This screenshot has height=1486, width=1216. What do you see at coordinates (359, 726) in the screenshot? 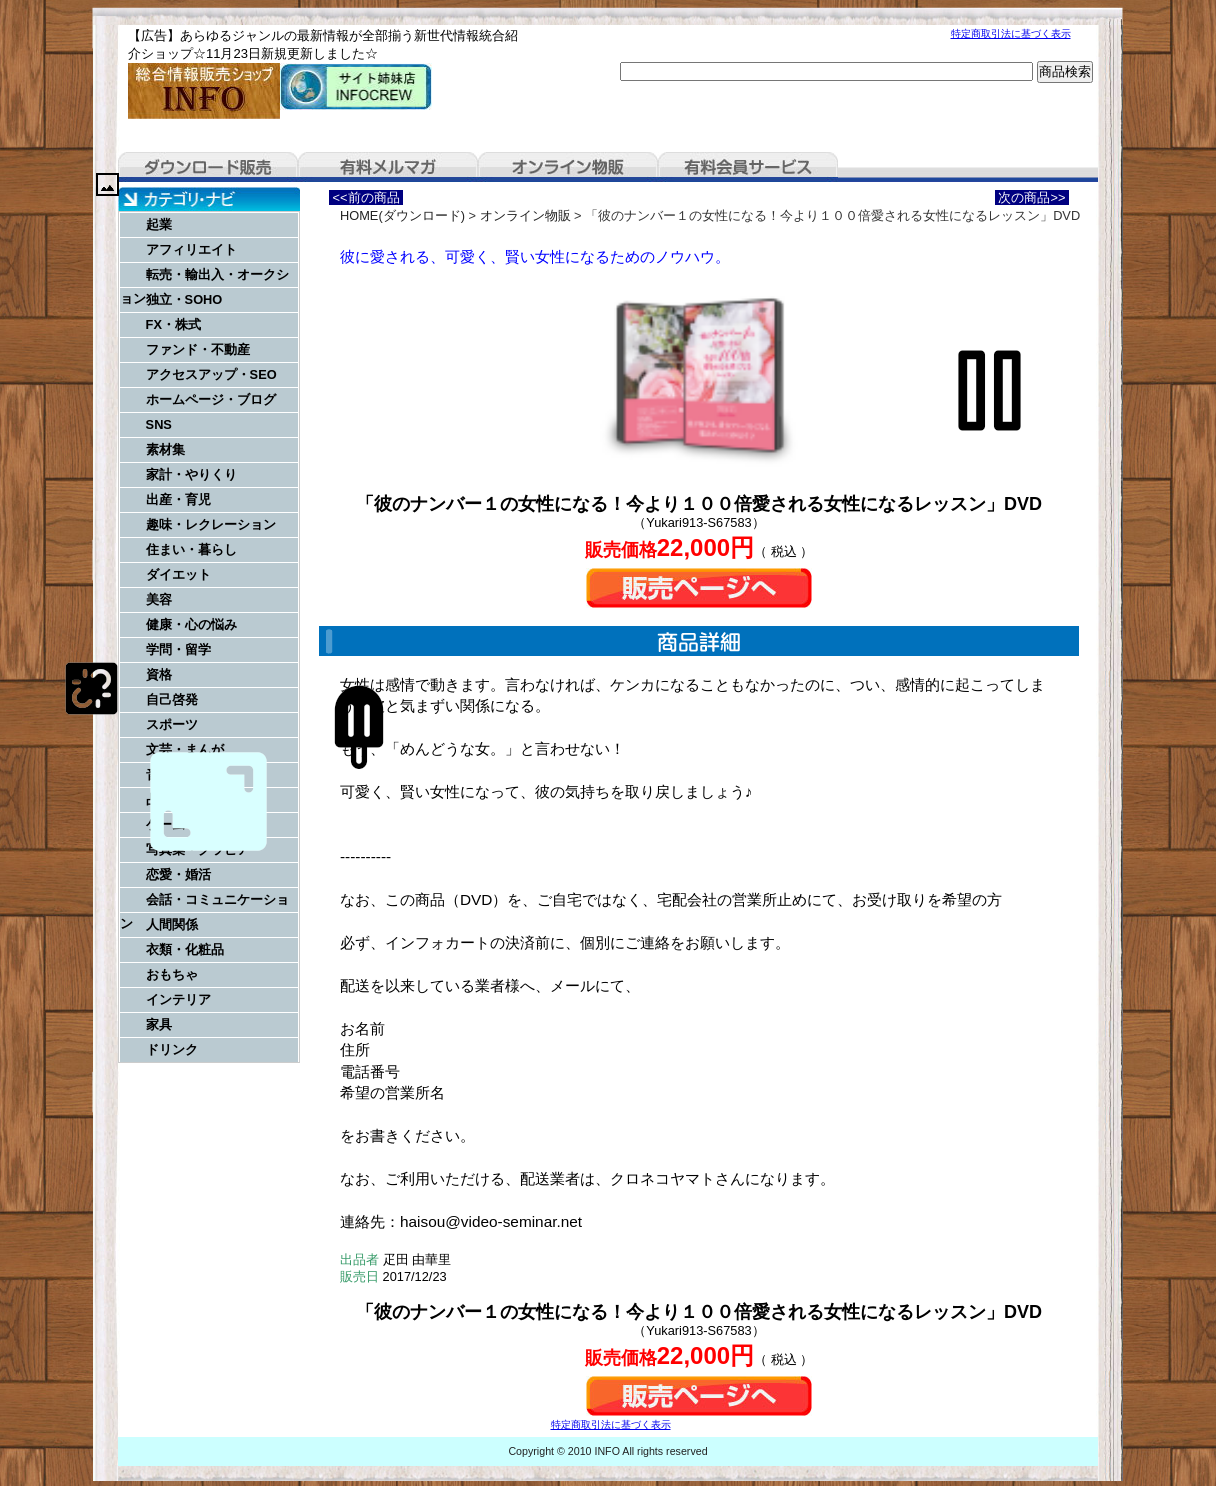
I see `access summer treats or frozen desserts category` at bounding box center [359, 726].